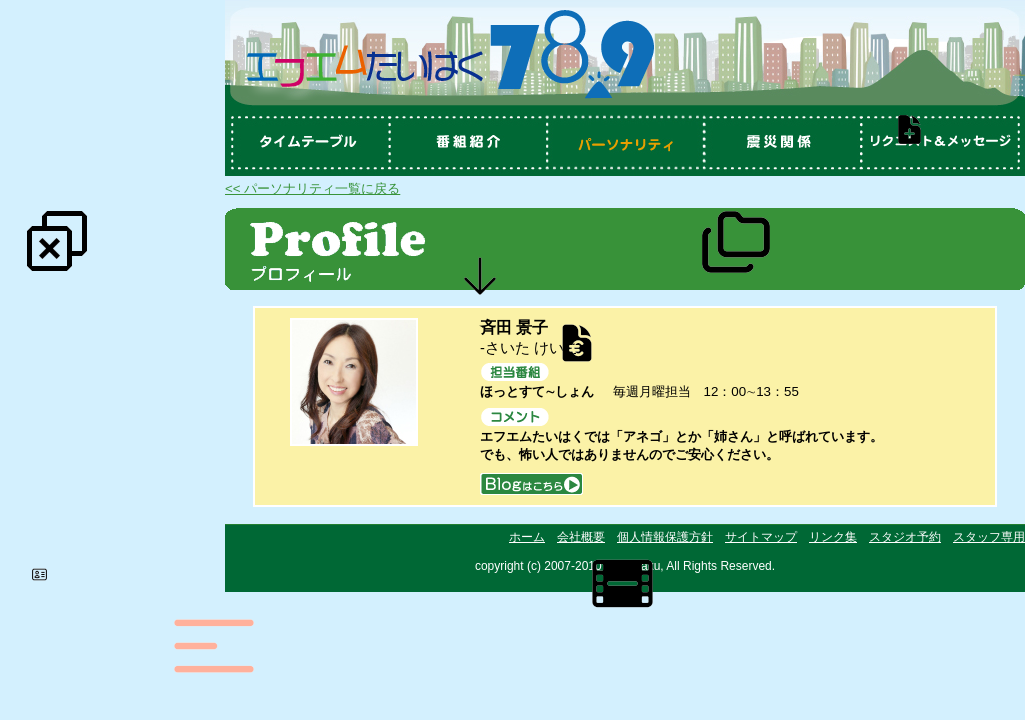  What do you see at coordinates (909, 129) in the screenshot?
I see `create a new document` at bounding box center [909, 129].